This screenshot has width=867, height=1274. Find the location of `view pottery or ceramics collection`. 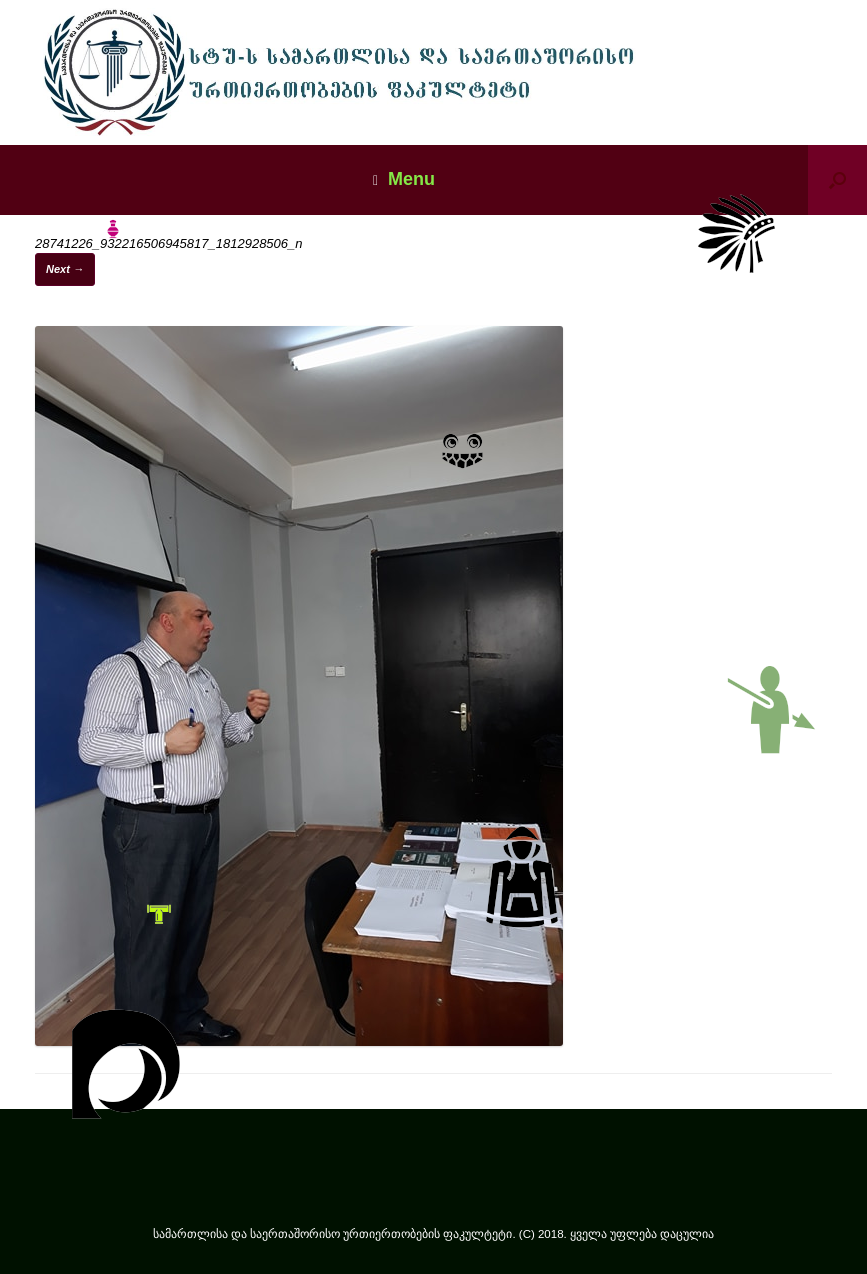

view pottery or ceramics collection is located at coordinates (113, 229).